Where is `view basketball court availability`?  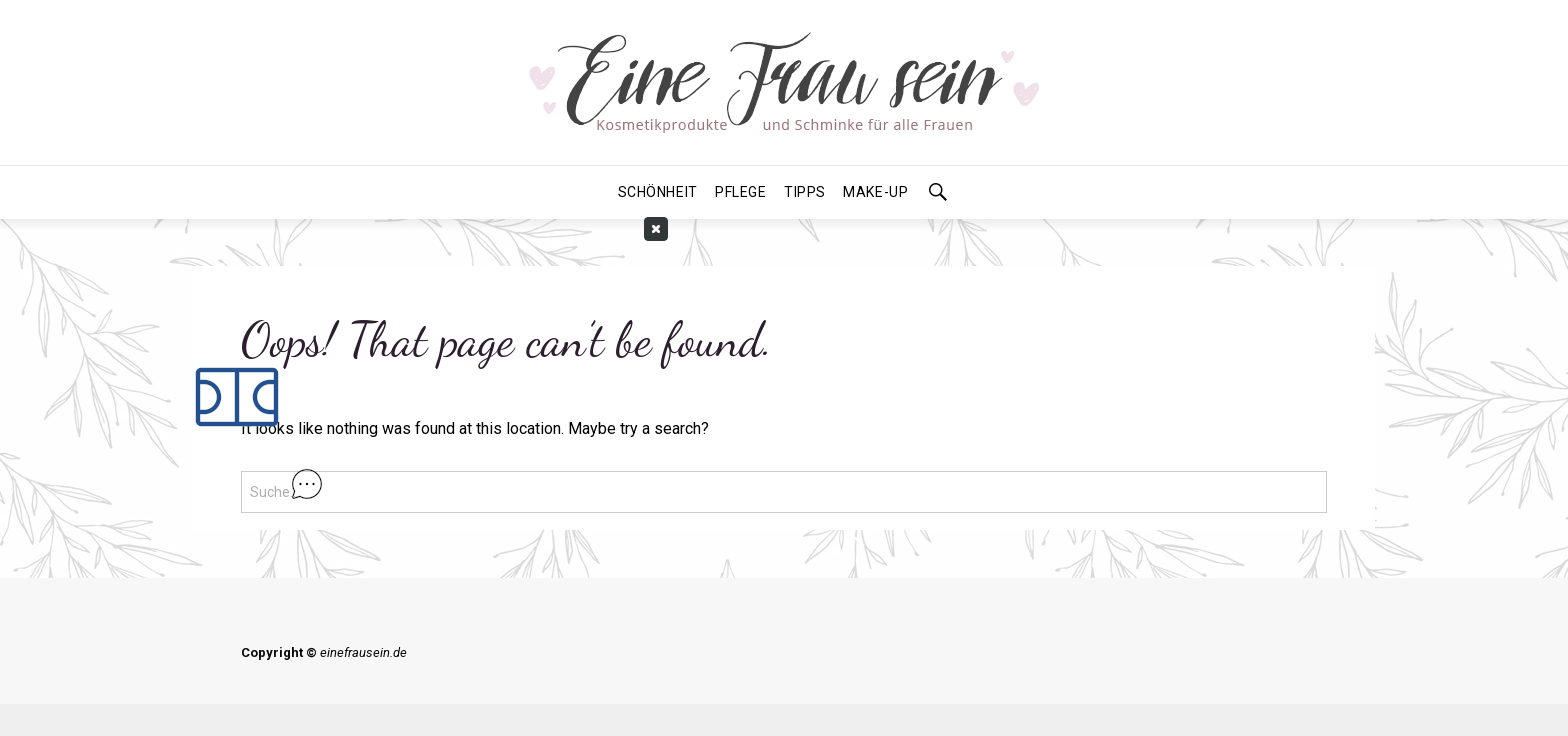
view basketball court availability is located at coordinates (237, 397).